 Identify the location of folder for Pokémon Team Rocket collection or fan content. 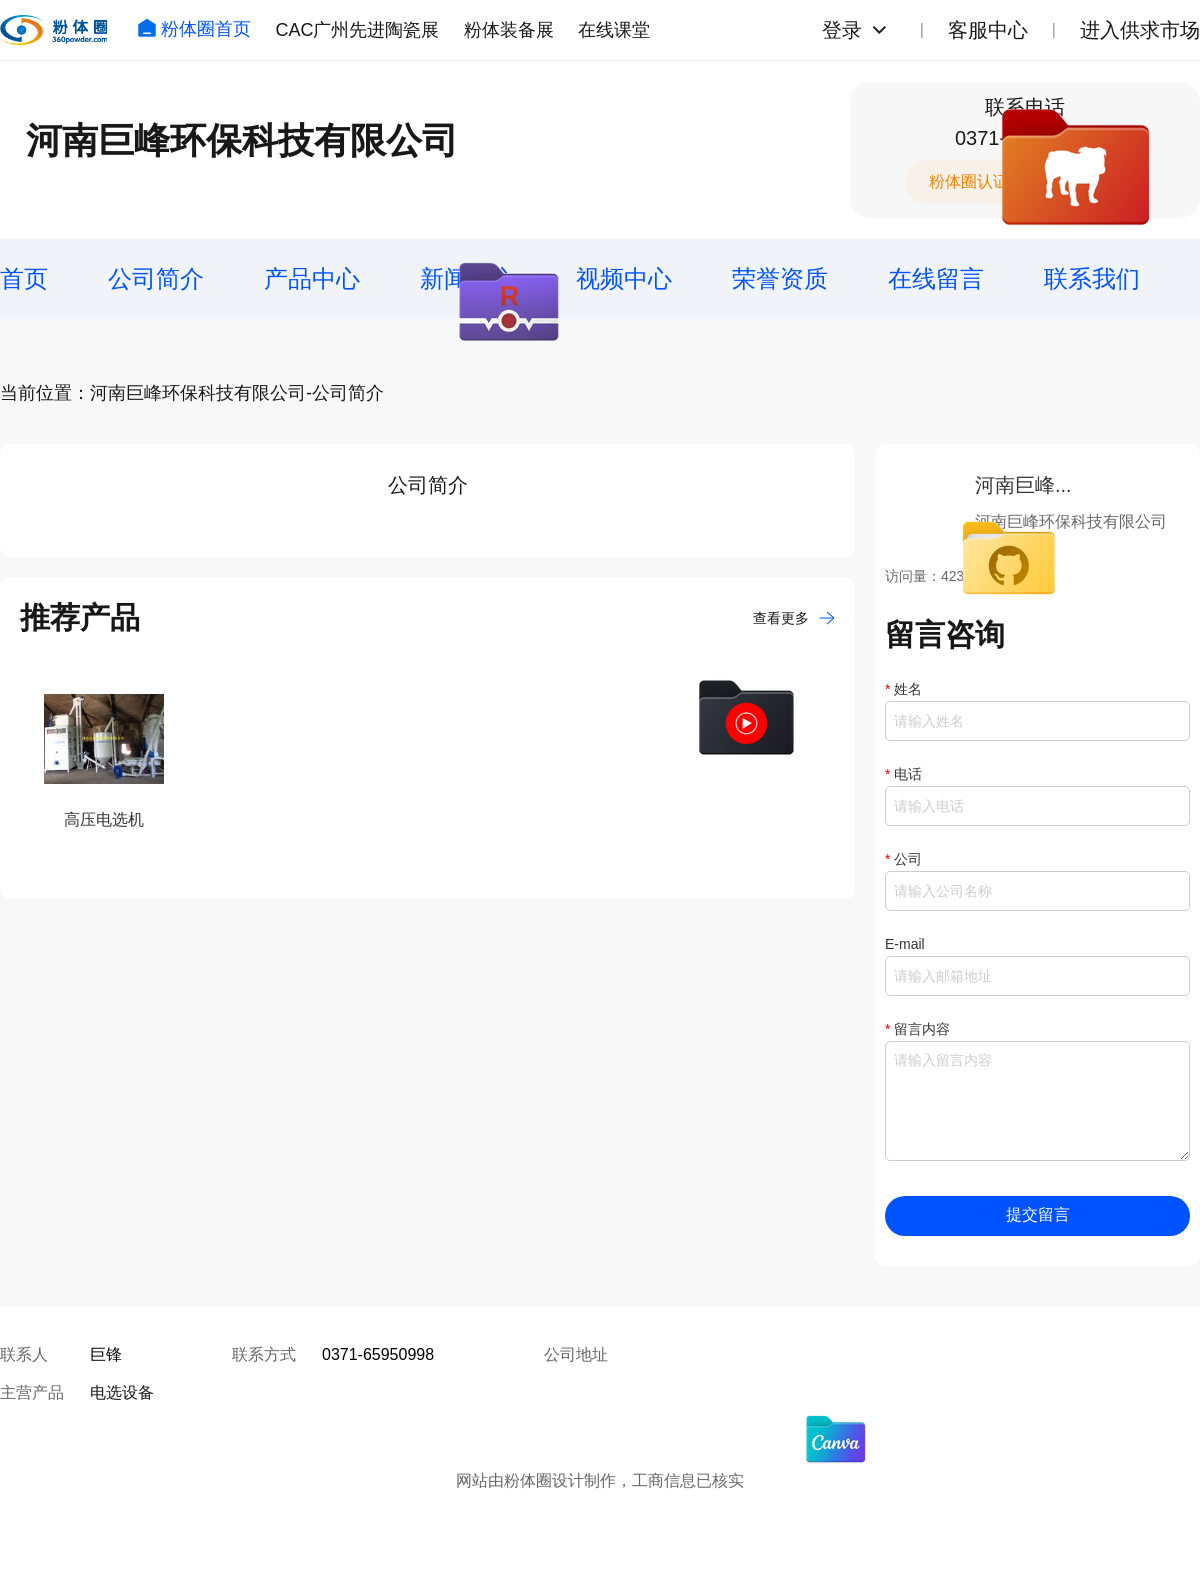
(508, 304).